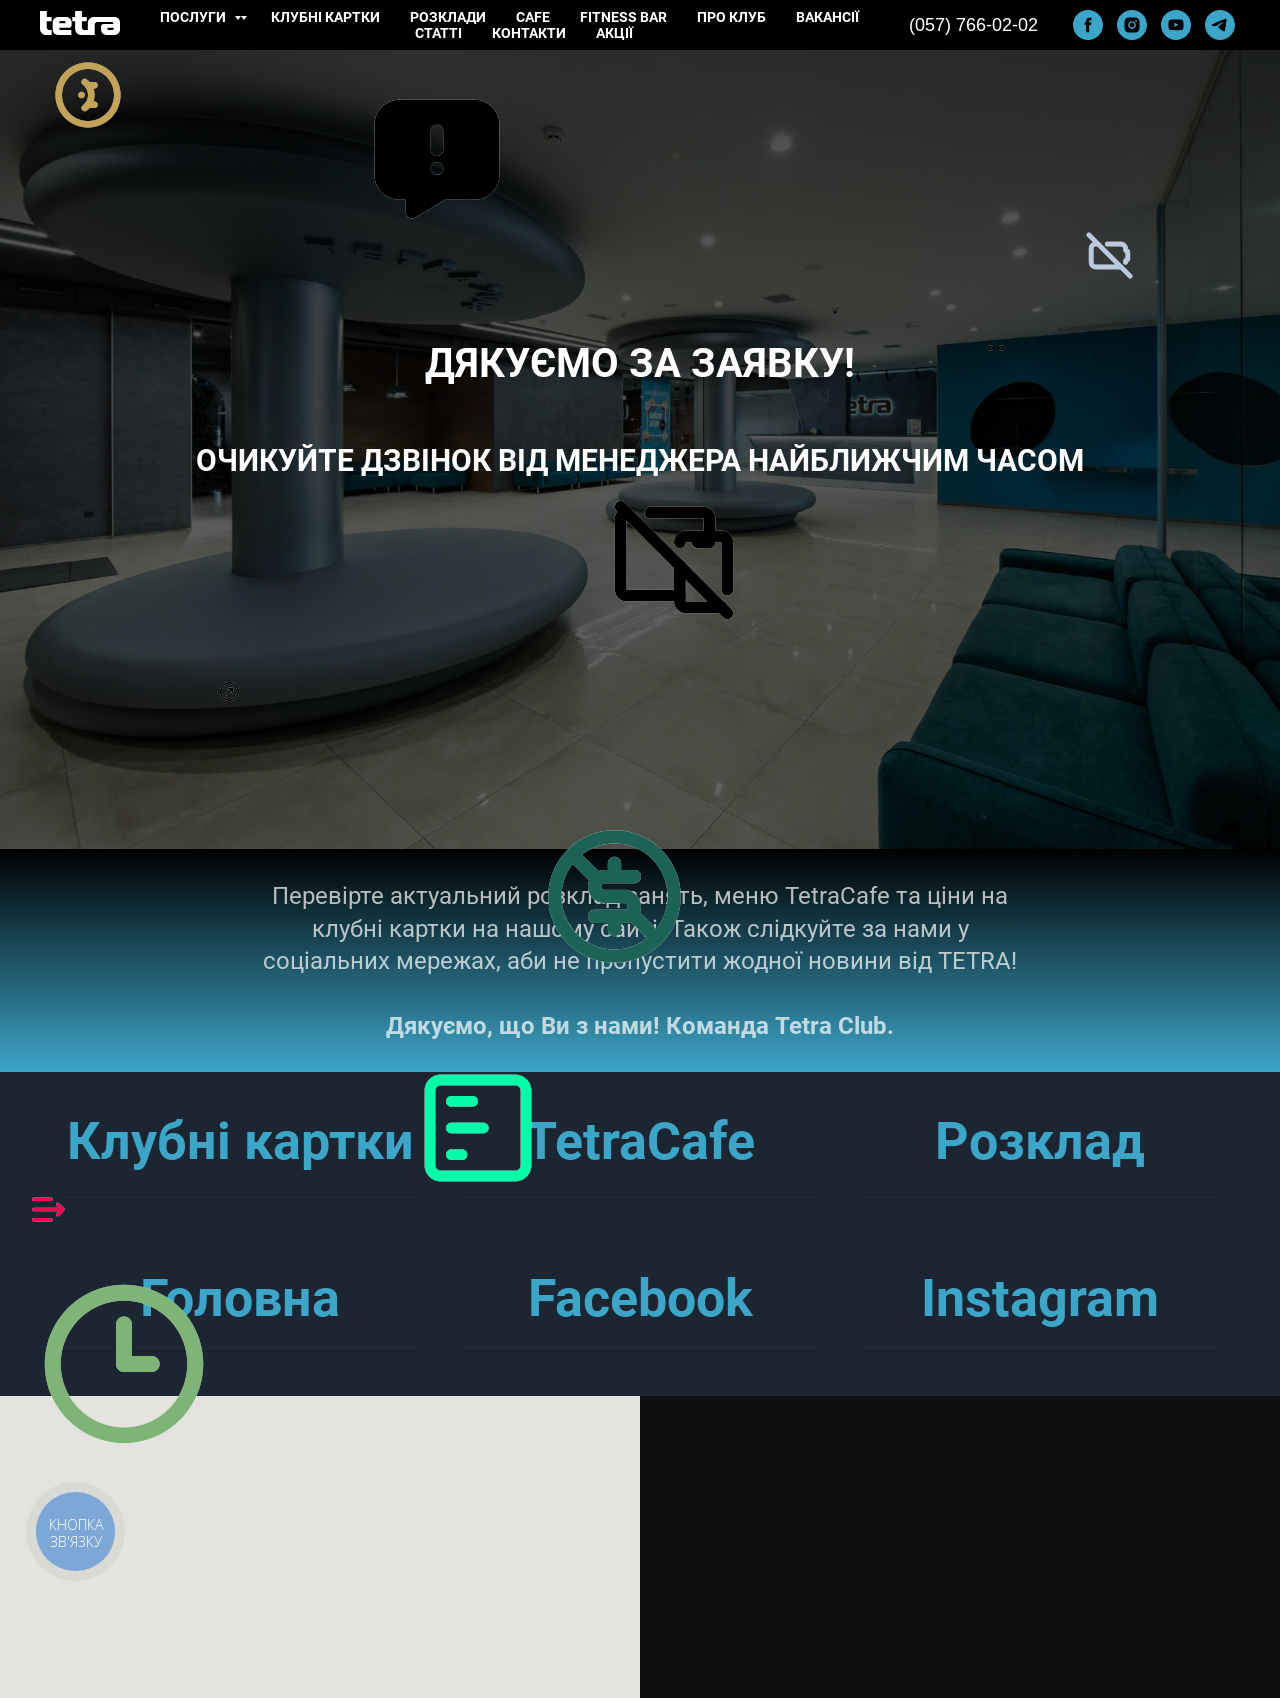 This screenshot has height=1698, width=1280. Describe the element at coordinates (614, 896) in the screenshot. I see `indicates non-commercial use license` at that location.